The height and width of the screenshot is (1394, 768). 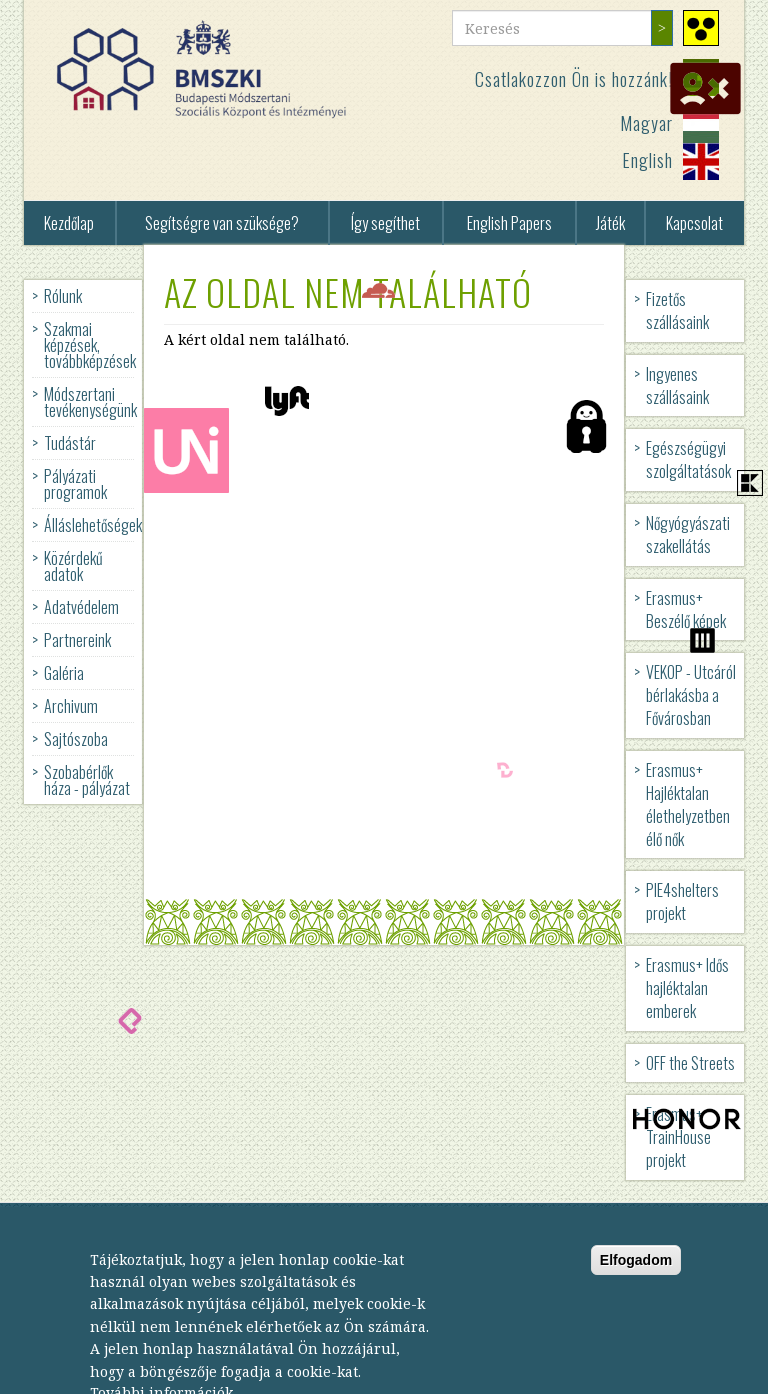 What do you see at coordinates (186, 450) in the screenshot?
I see `unicode consortium logo` at bounding box center [186, 450].